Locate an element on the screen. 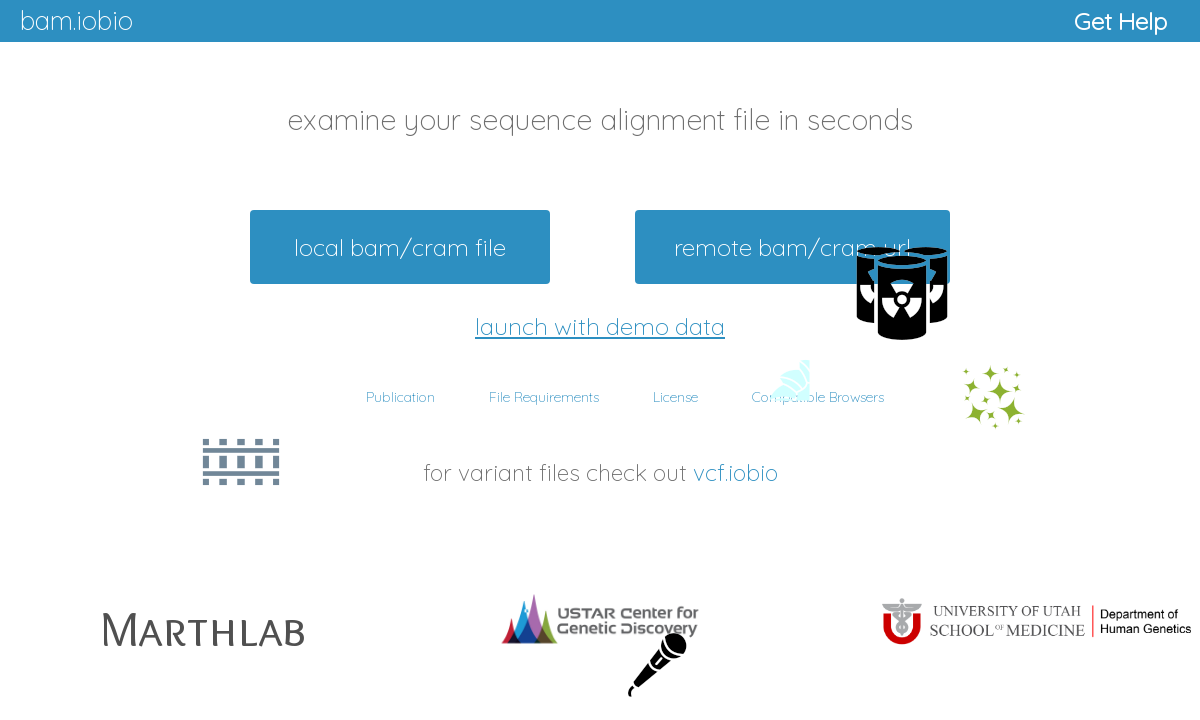 This screenshot has height=720, width=1200. indicates magic or special ability activation is located at coordinates (993, 397).